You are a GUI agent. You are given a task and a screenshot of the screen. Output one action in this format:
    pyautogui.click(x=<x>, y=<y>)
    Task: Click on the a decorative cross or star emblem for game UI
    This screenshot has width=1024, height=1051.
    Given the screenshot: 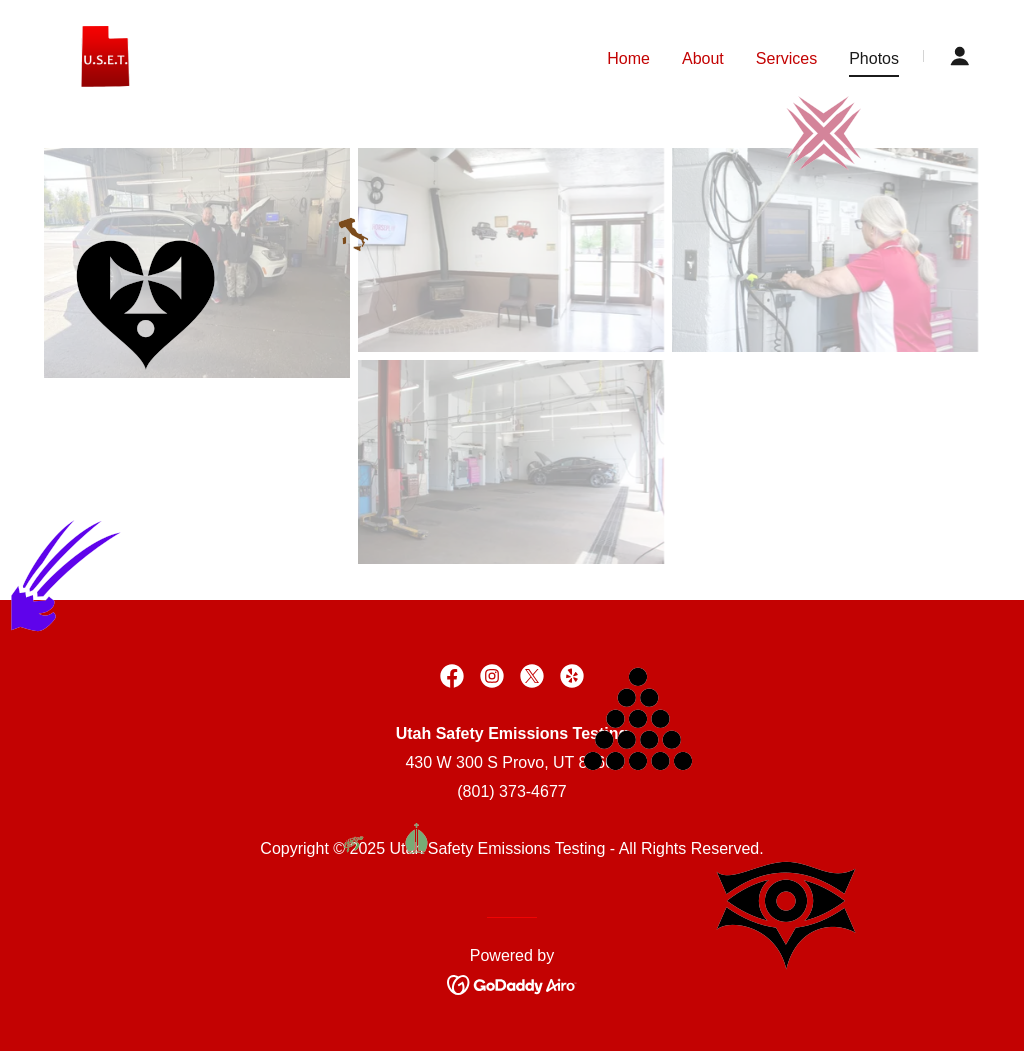 What is the action you would take?
    pyautogui.click(x=823, y=133)
    